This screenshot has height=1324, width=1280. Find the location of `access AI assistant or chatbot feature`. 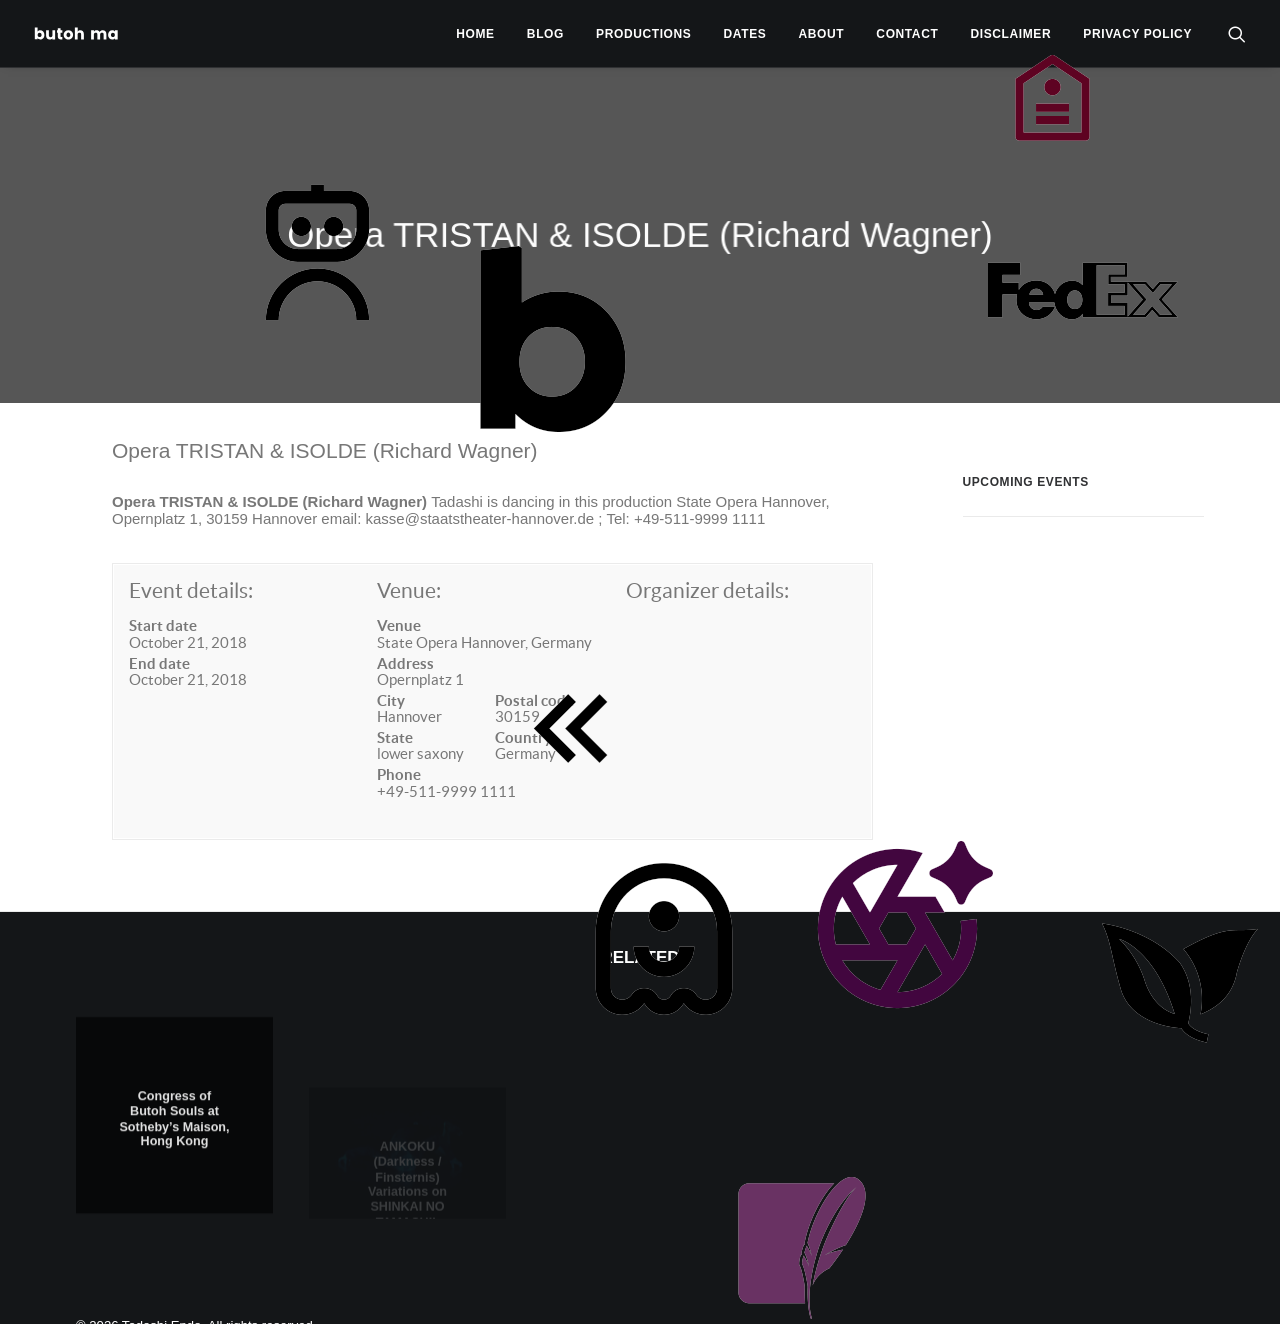

access AI assistant or chatbot feature is located at coordinates (317, 255).